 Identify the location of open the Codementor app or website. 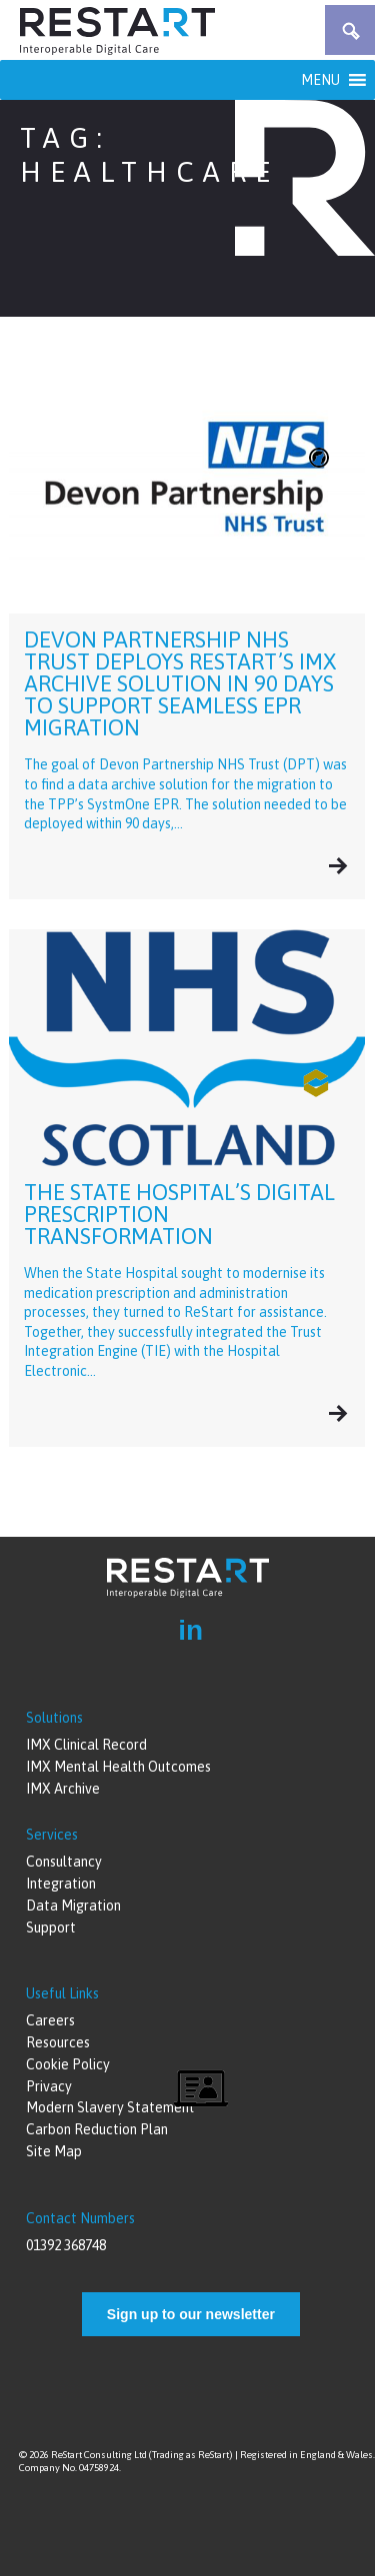
(201, 2088).